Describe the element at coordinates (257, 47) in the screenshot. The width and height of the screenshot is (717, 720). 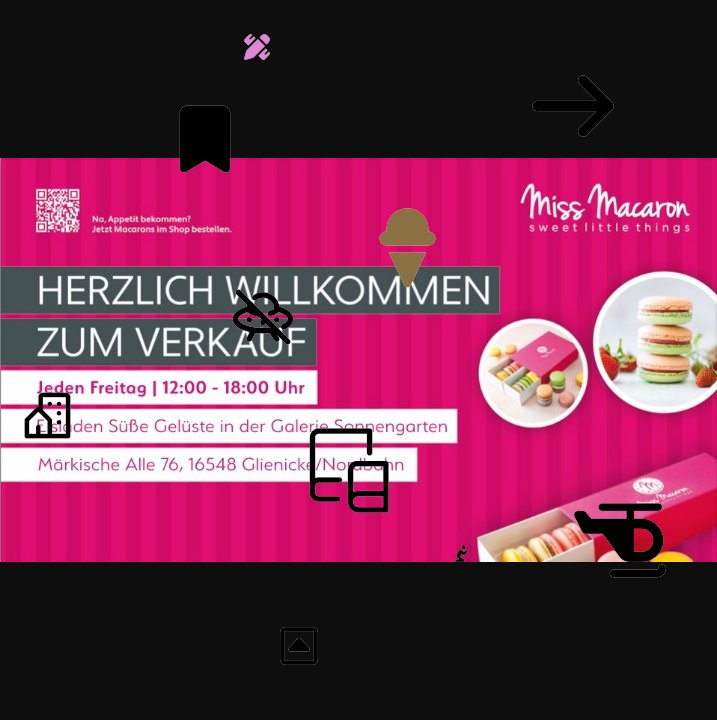
I see `access design or editing tools` at that location.